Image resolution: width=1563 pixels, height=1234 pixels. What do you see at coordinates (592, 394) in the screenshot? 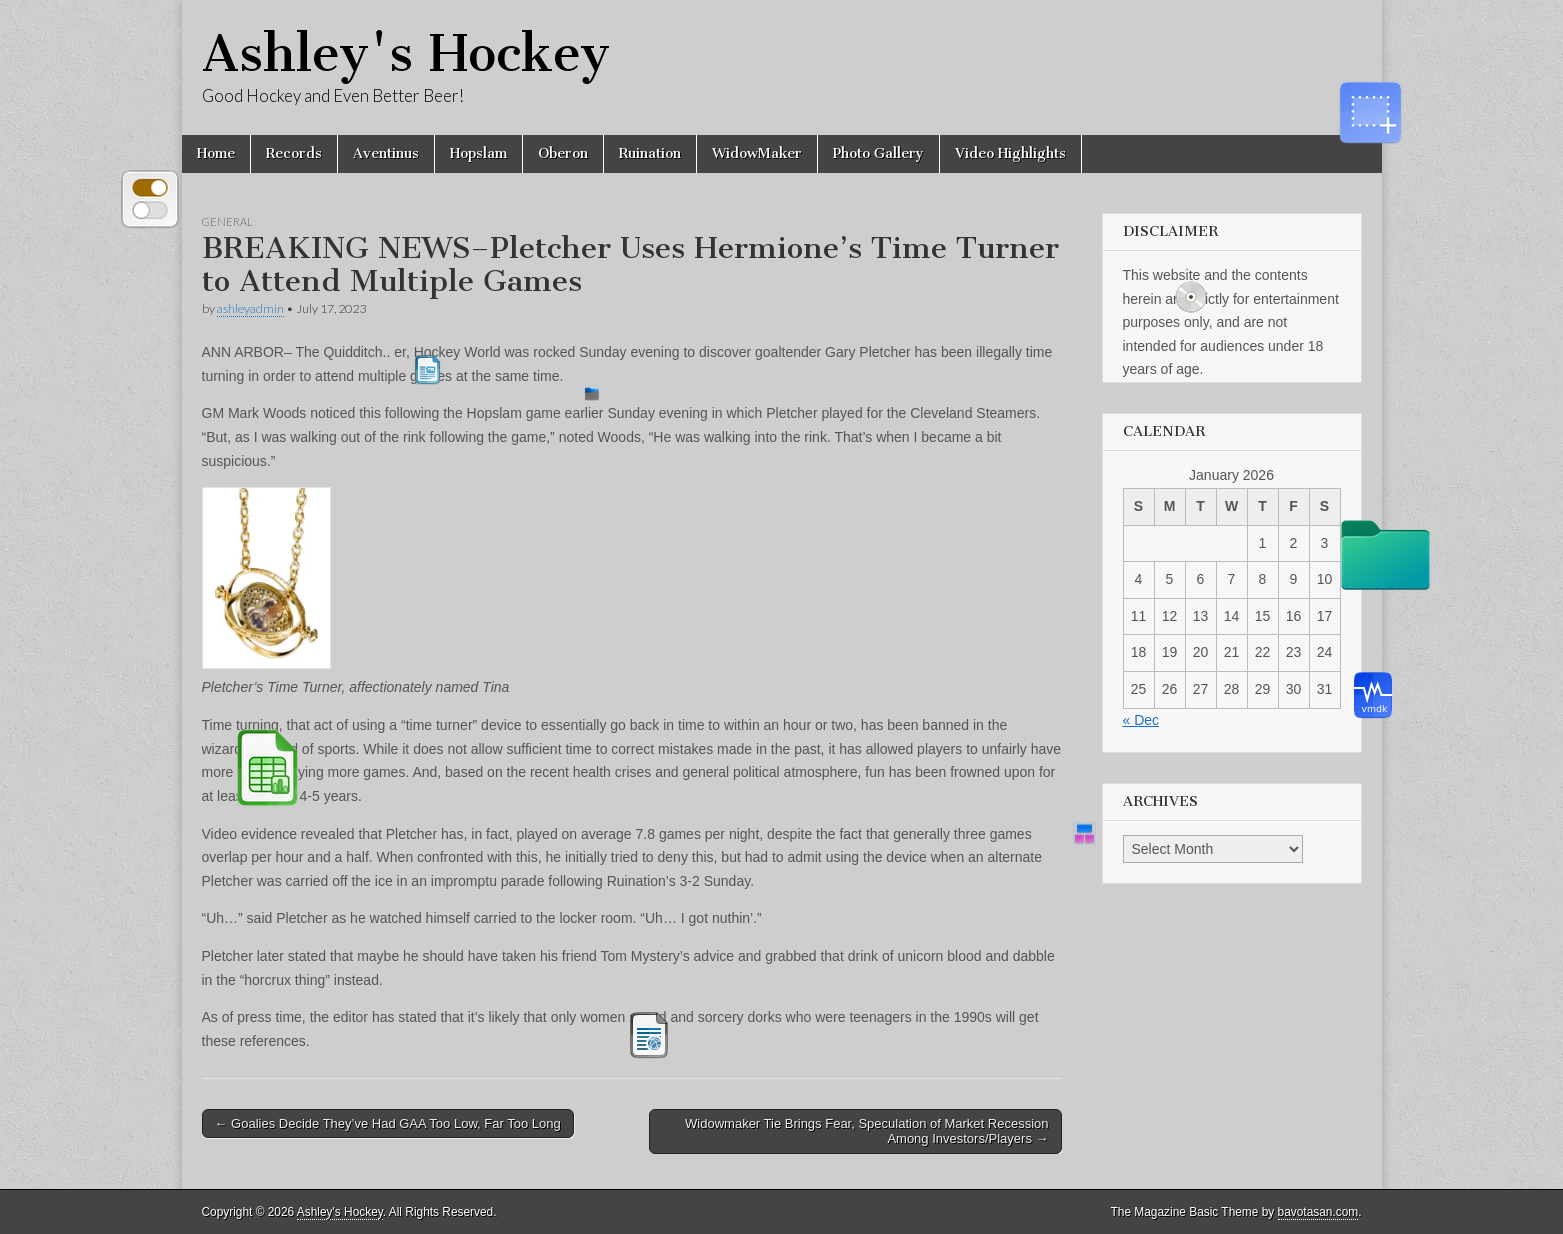
I see `drop files here to move them into this folder` at bounding box center [592, 394].